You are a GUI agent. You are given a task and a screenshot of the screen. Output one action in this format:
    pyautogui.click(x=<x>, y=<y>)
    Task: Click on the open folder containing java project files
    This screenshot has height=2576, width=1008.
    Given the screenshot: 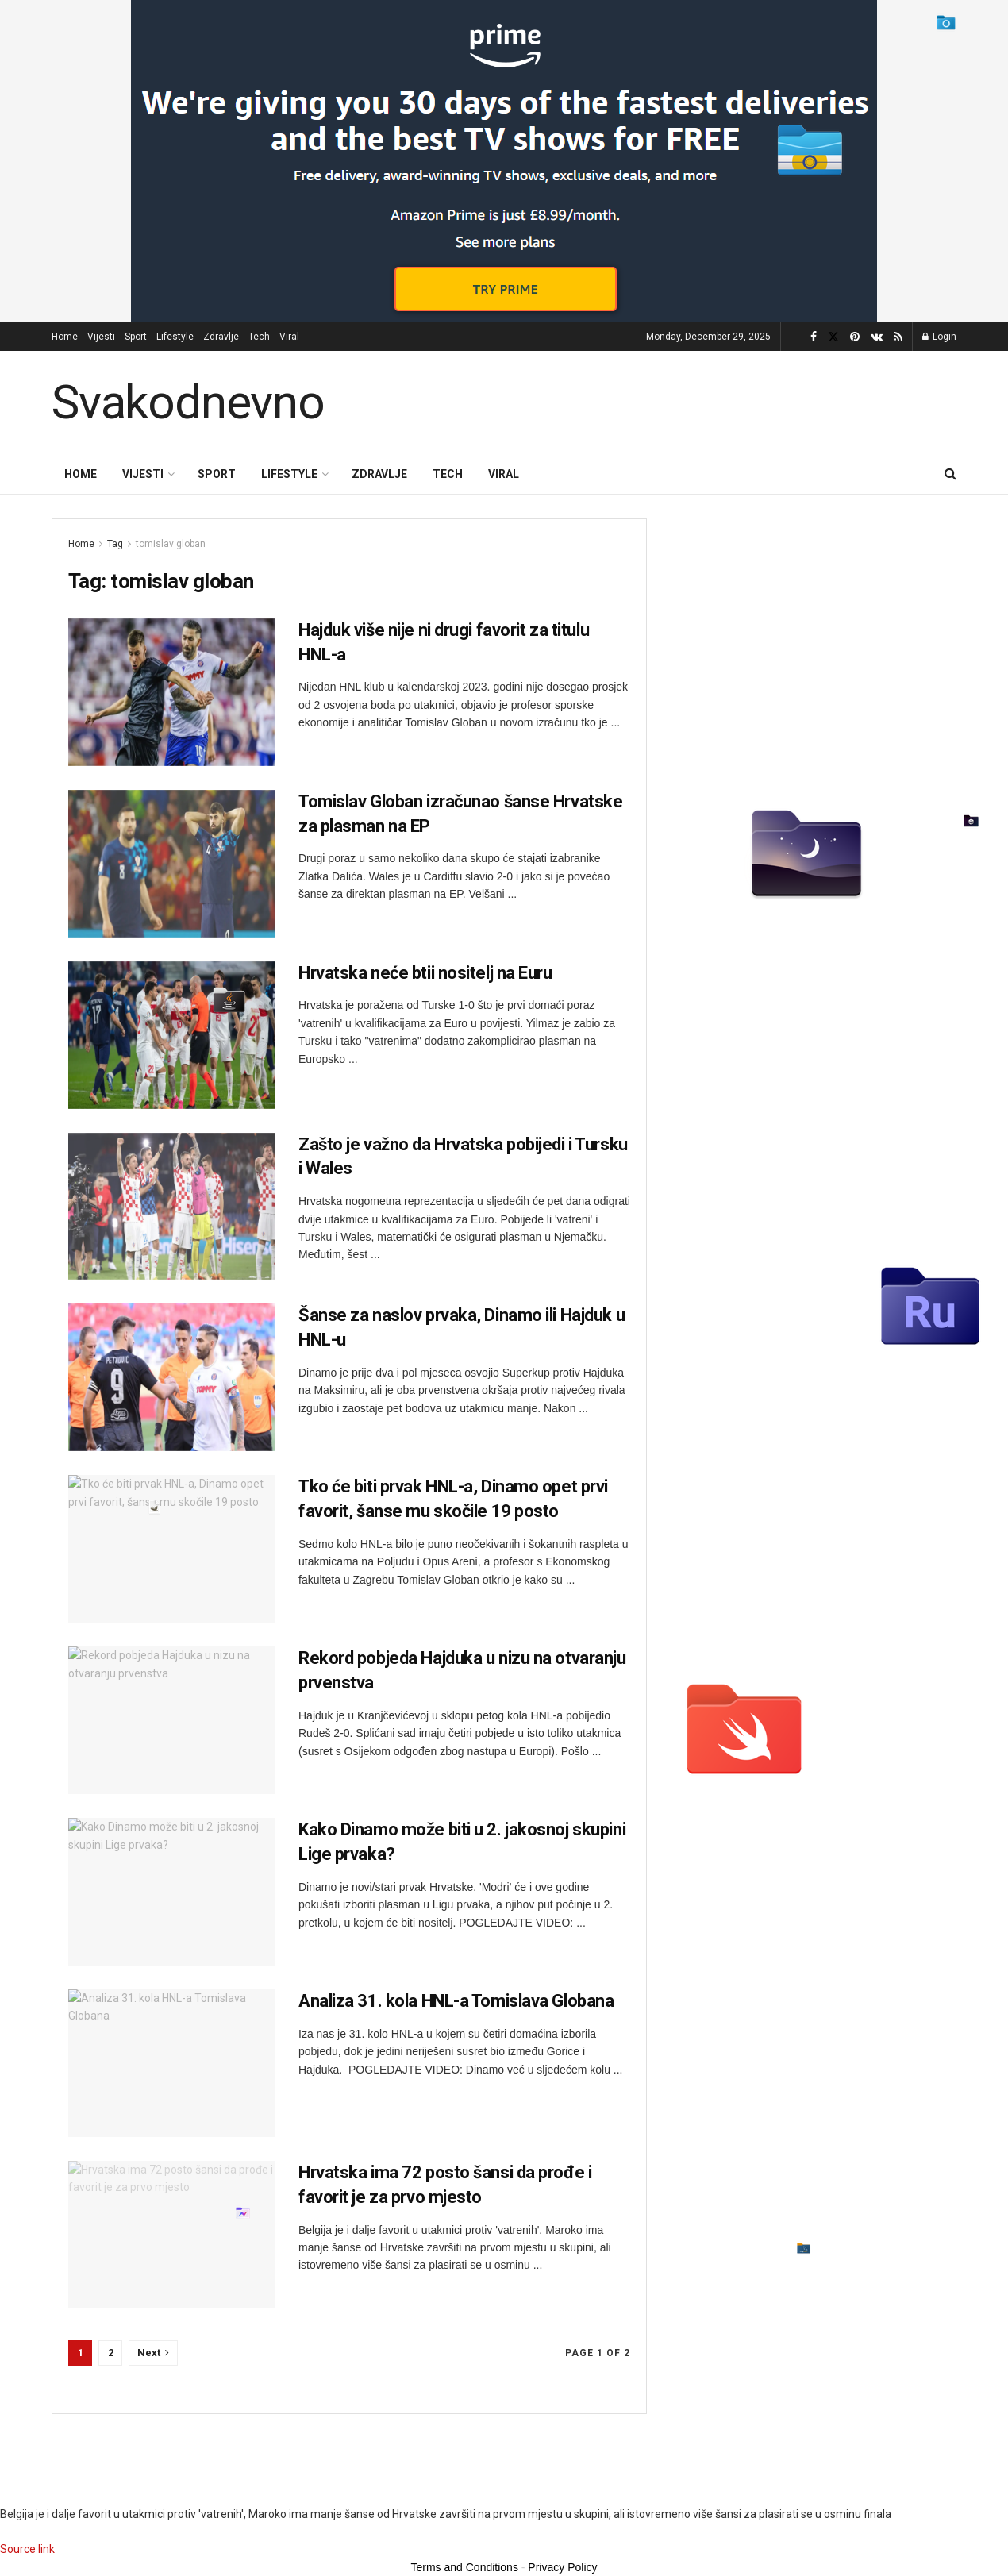 What is the action you would take?
    pyautogui.click(x=229, y=1000)
    